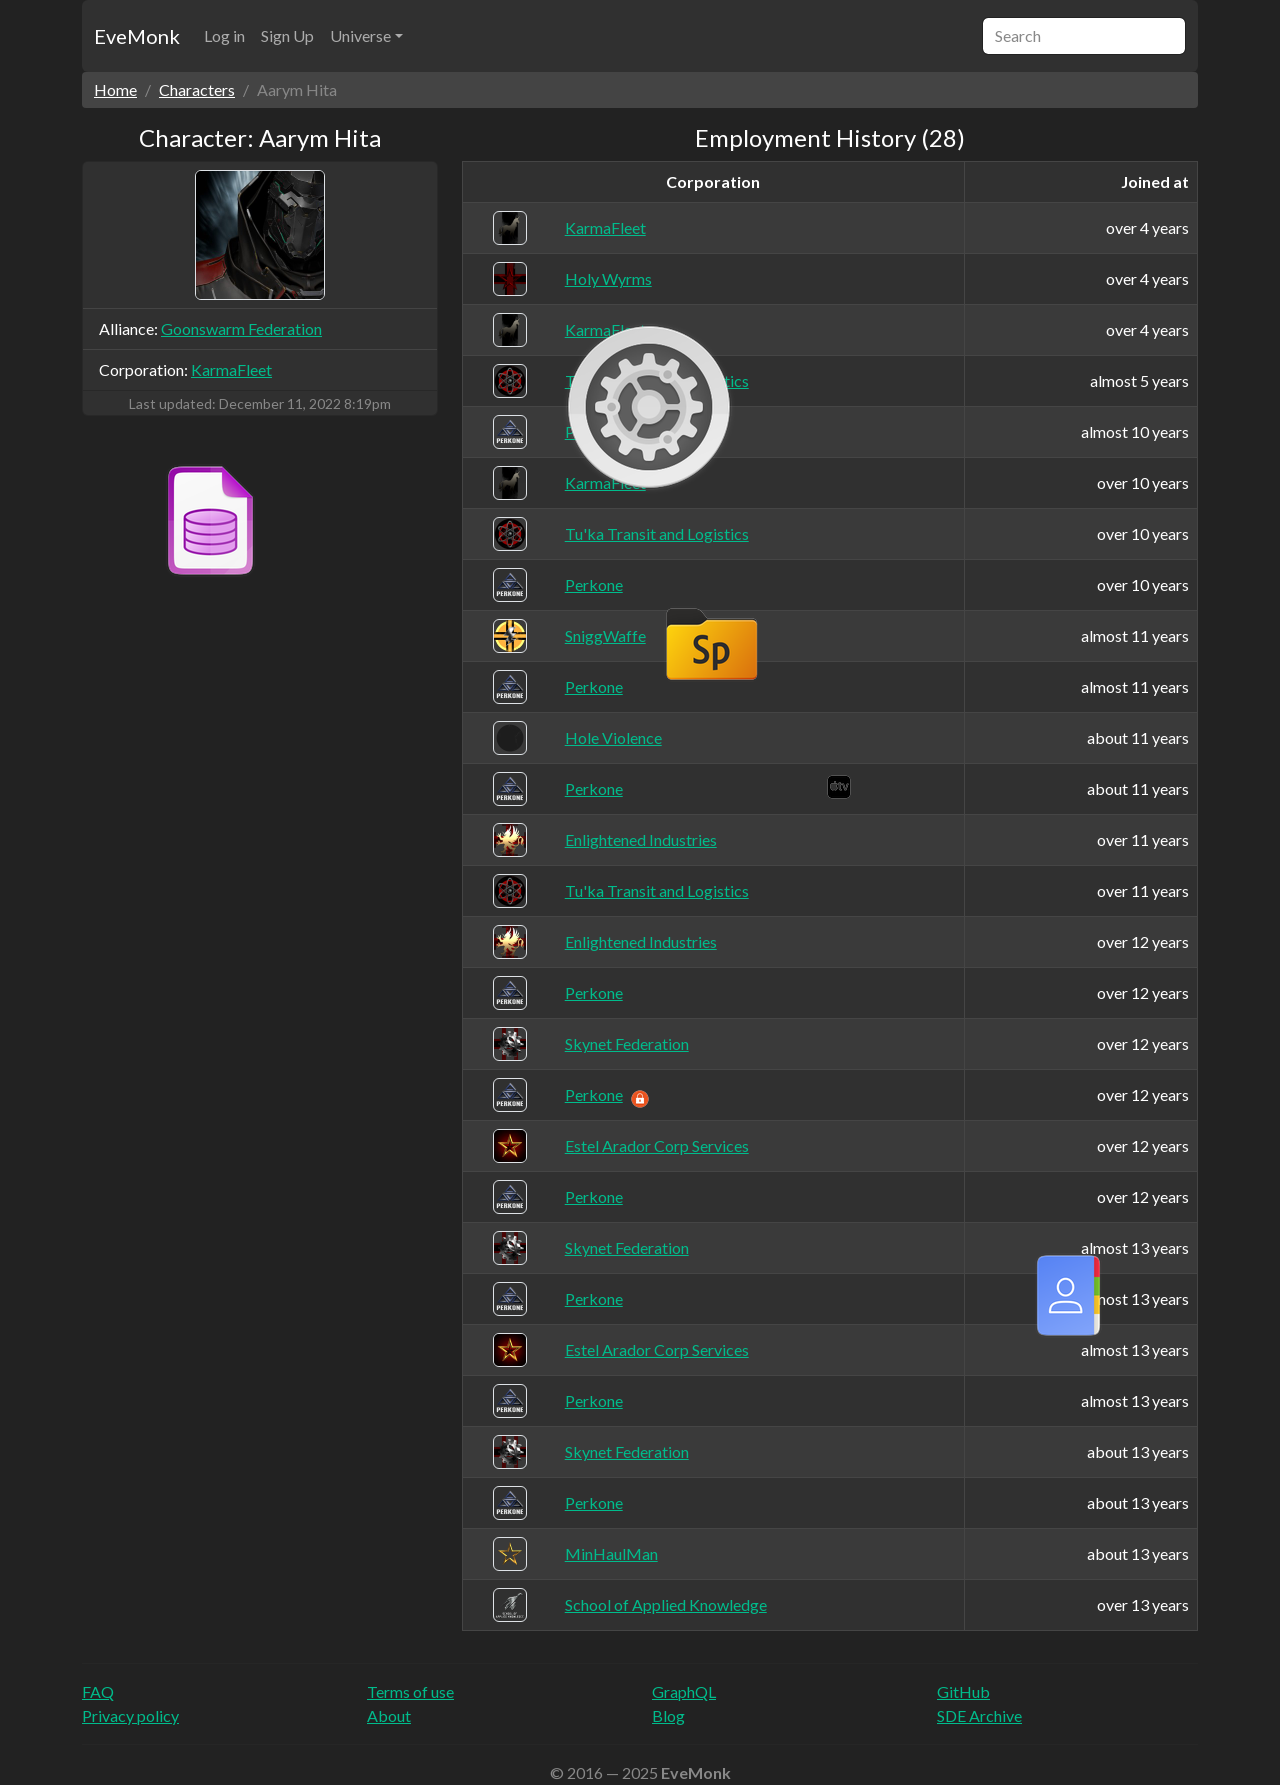 Image resolution: width=1280 pixels, height=1785 pixels. I want to click on open the contacts app, so click(1068, 1295).